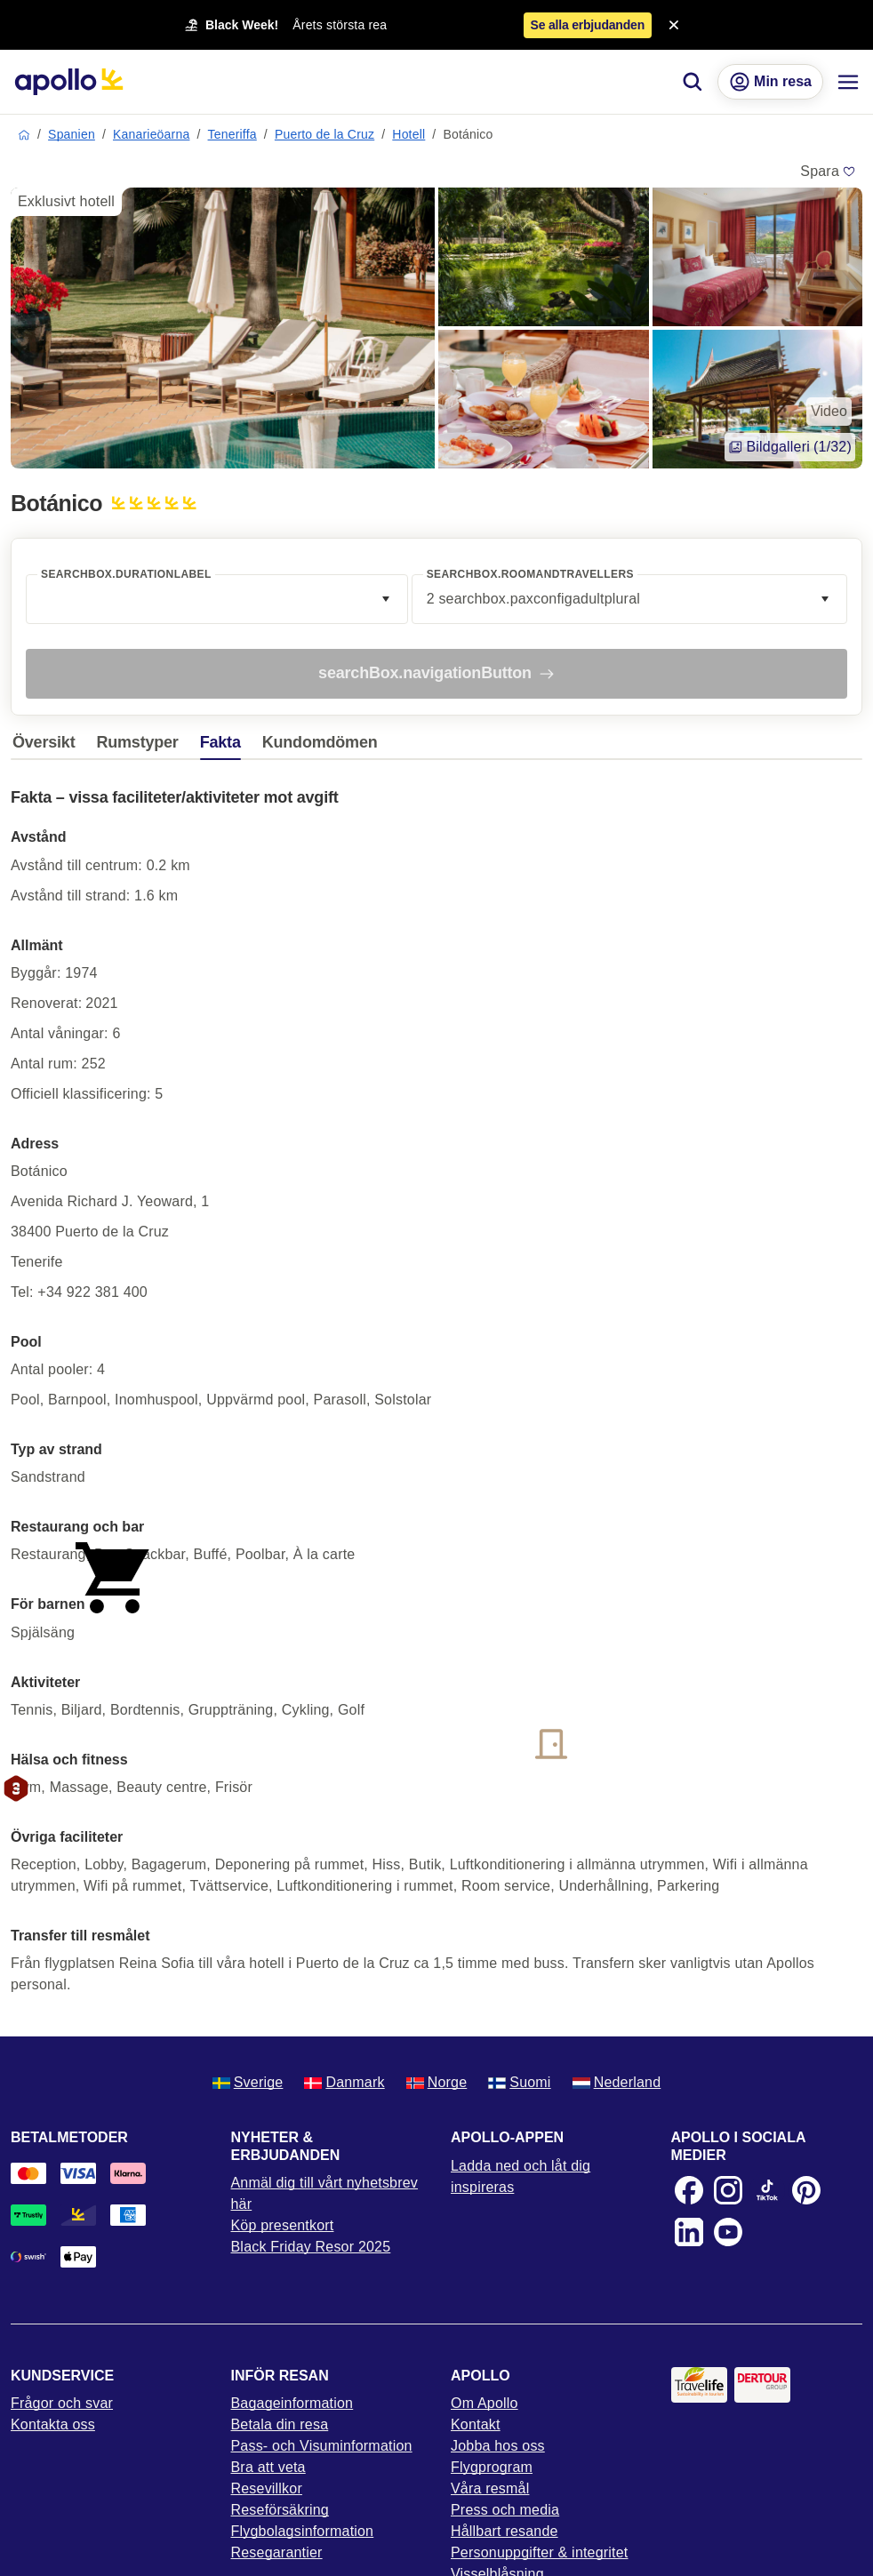  What do you see at coordinates (551, 1744) in the screenshot?
I see `exit or log out of the application` at bounding box center [551, 1744].